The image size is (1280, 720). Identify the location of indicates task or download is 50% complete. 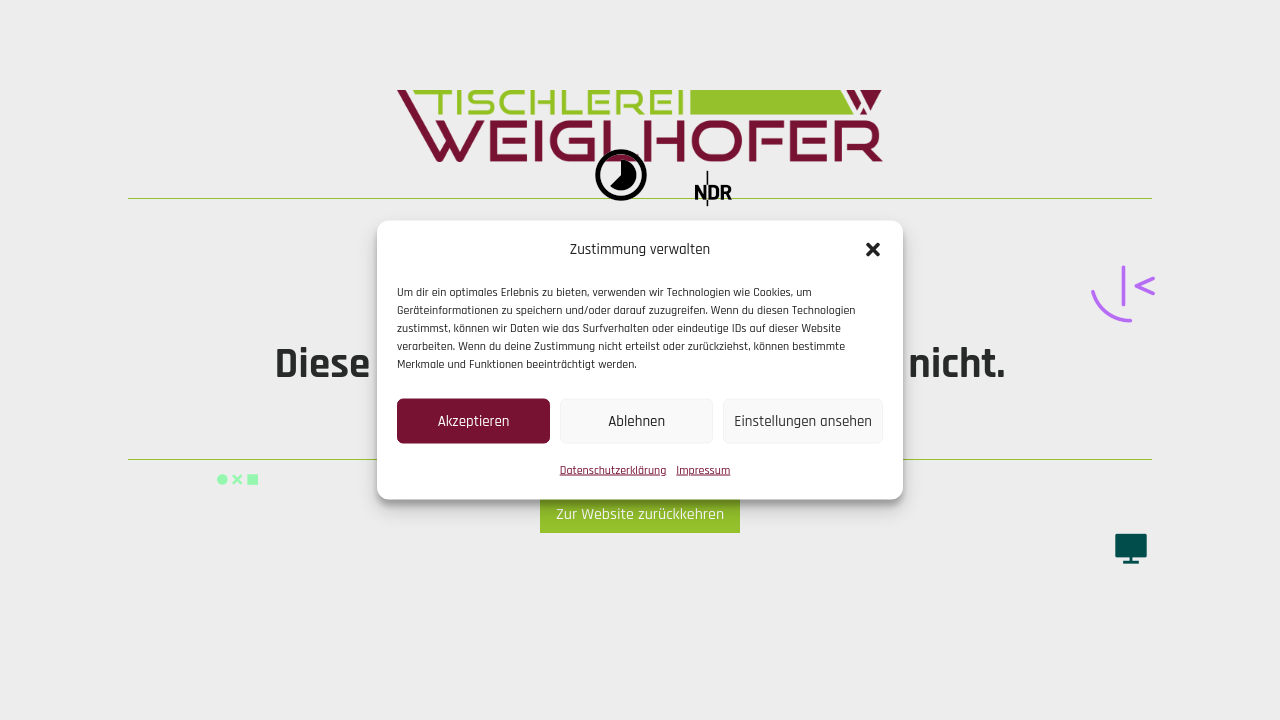
(621, 175).